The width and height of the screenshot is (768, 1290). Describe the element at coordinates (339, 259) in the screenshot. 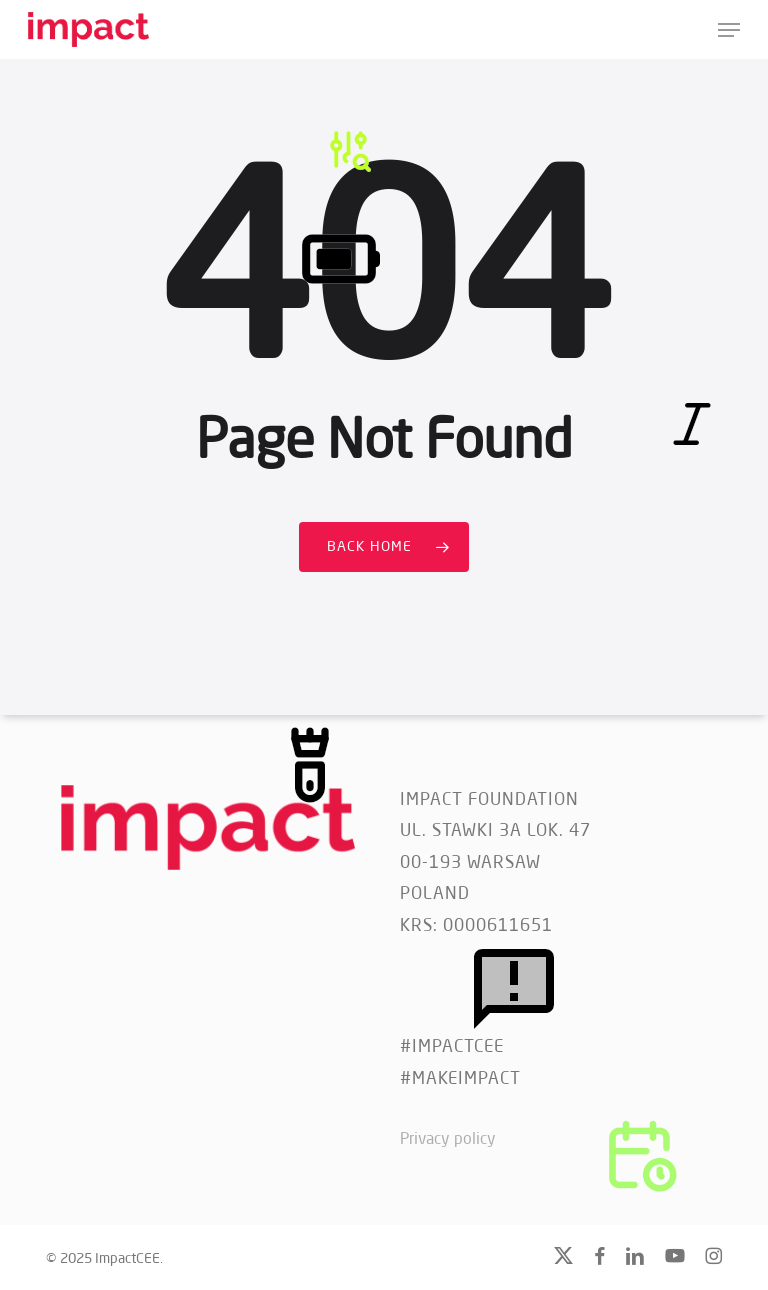

I see `indicates battery level at 75%` at that location.